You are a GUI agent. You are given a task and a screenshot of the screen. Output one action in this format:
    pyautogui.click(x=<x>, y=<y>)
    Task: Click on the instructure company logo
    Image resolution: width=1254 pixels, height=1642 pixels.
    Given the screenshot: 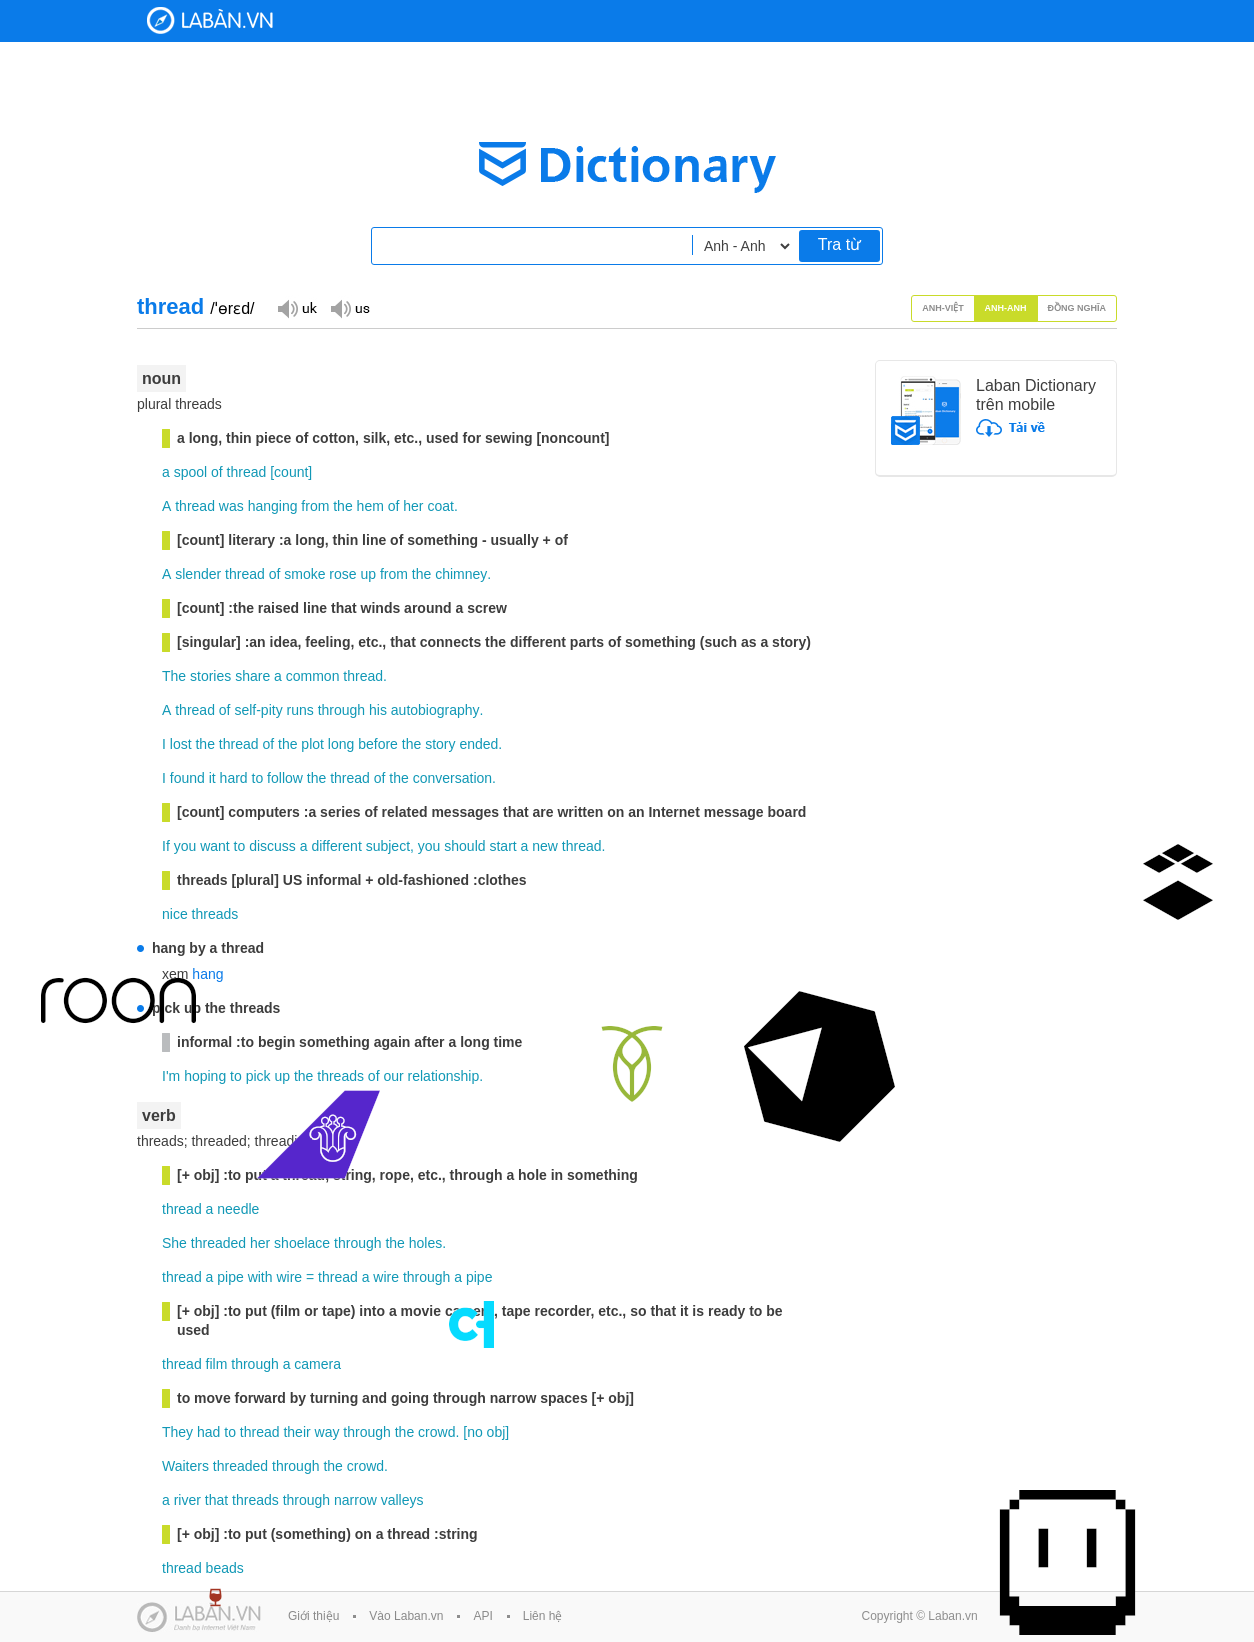 What is the action you would take?
    pyautogui.click(x=1178, y=882)
    